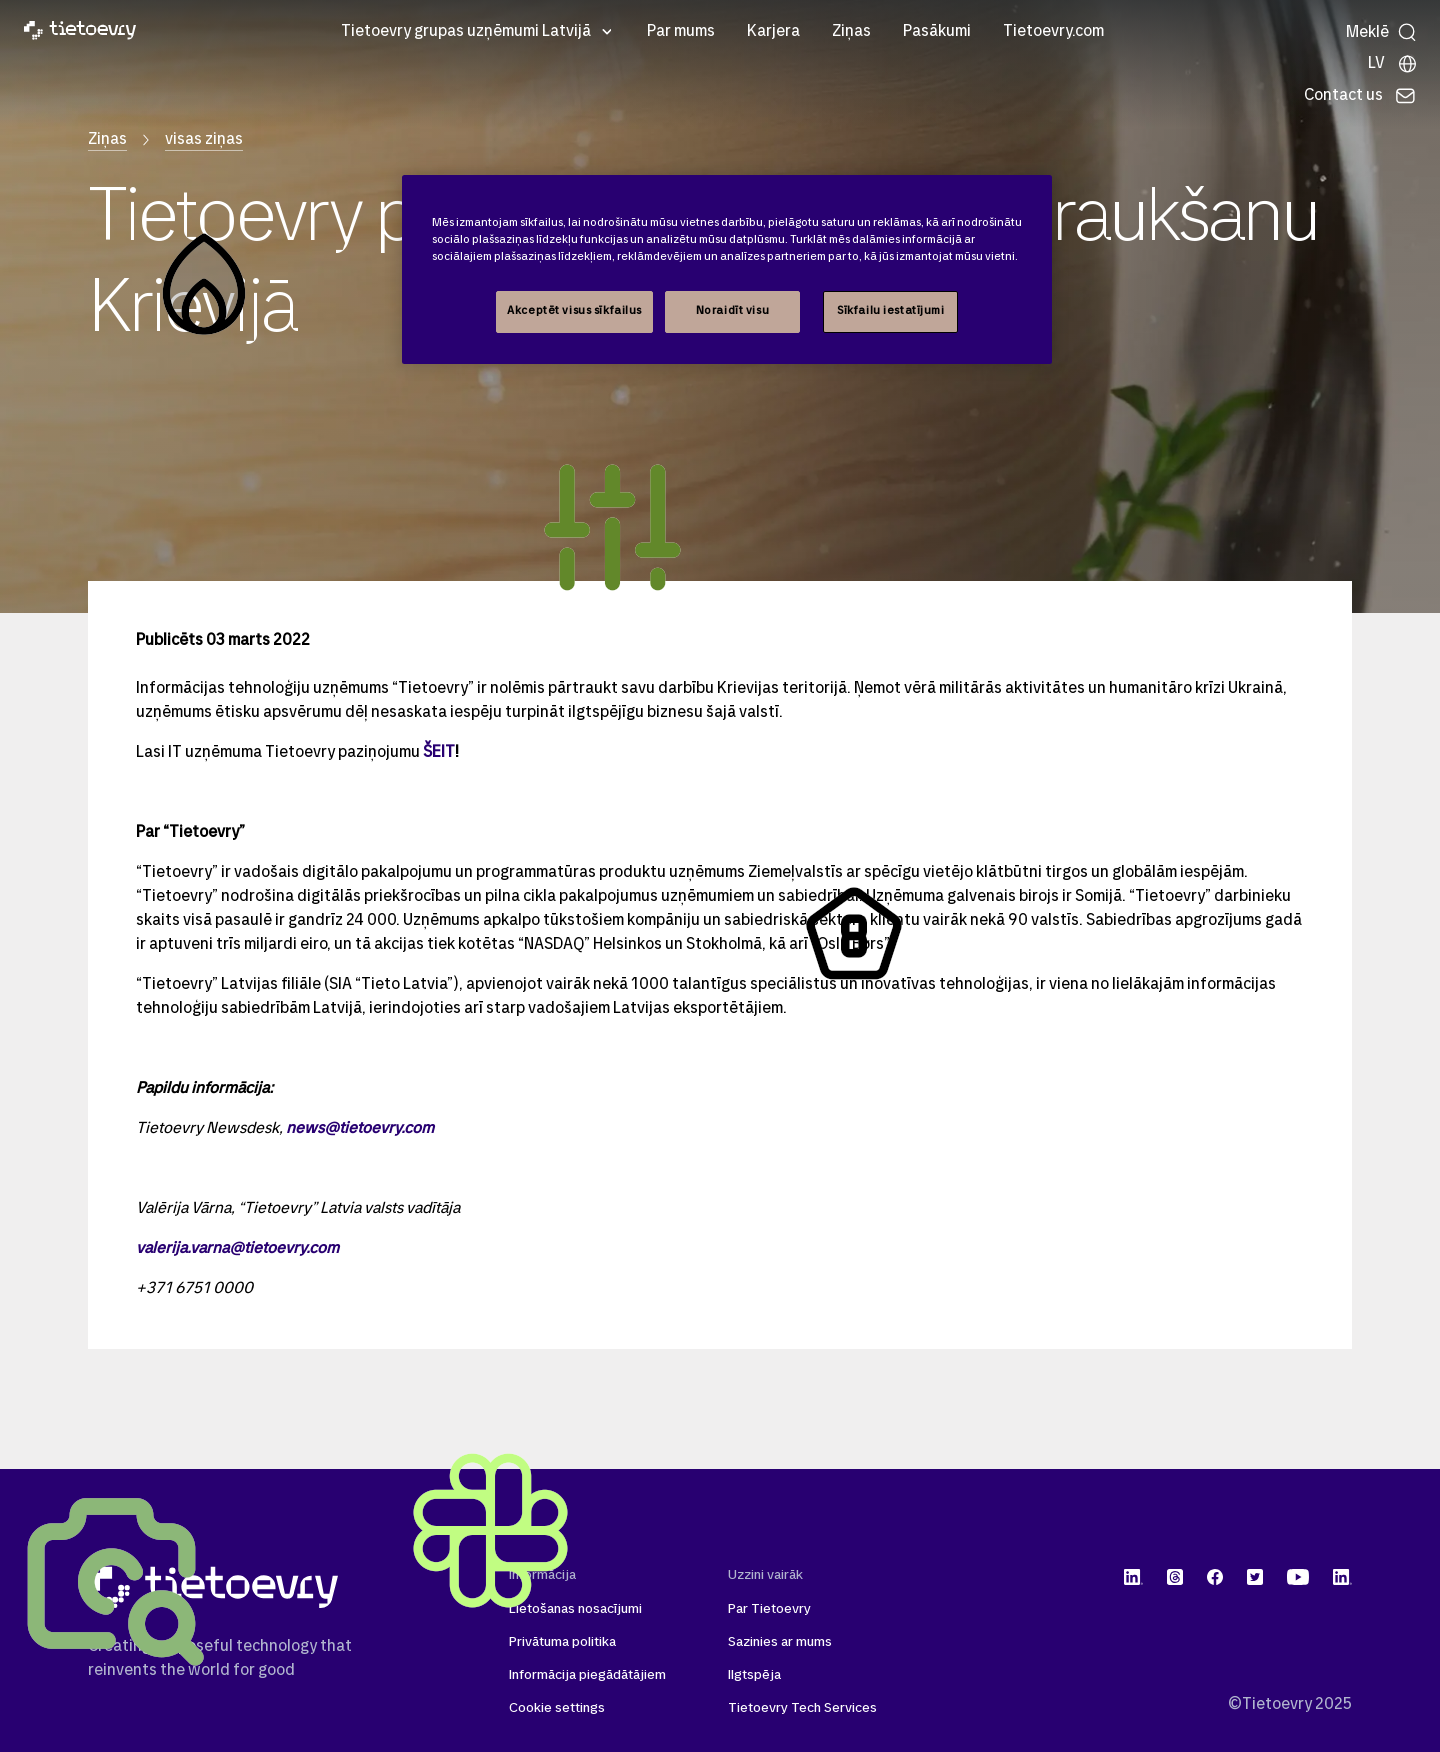 The height and width of the screenshot is (1752, 1440). I want to click on open slack, so click(490, 1530).